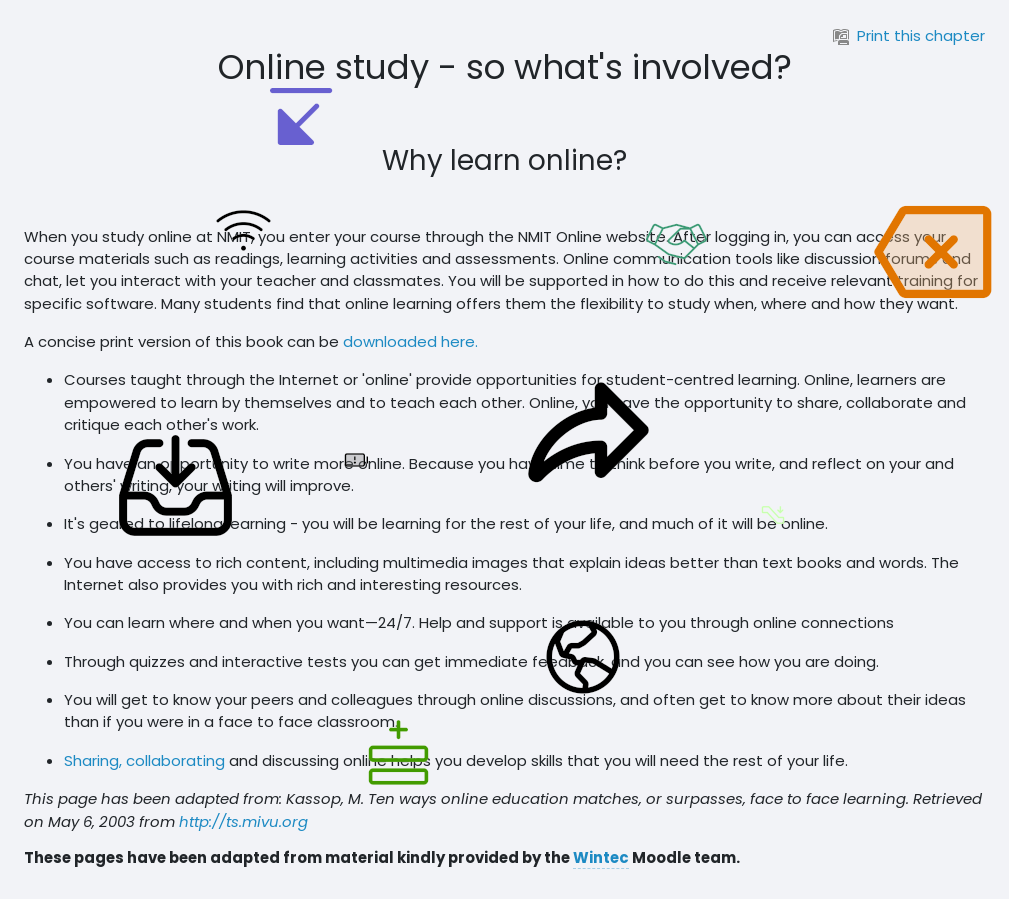 Image resolution: width=1009 pixels, height=899 pixels. What do you see at coordinates (243, 229) in the screenshot?
I see `strong wifi signal strength` at bounding box center [243, 229].